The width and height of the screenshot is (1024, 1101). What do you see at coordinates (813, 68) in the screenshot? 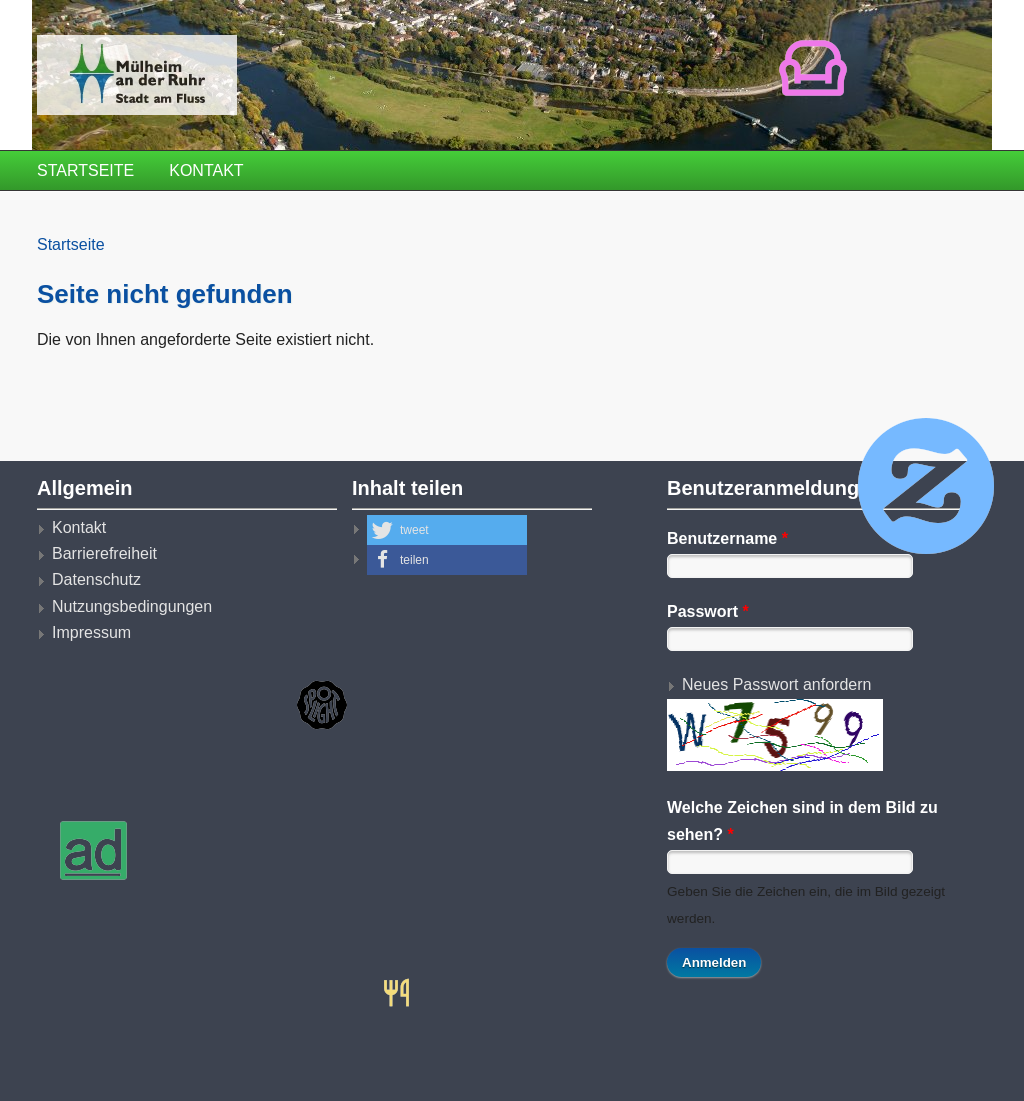
I see `browse furniture or home decor items` at bounding box center [813, 68].